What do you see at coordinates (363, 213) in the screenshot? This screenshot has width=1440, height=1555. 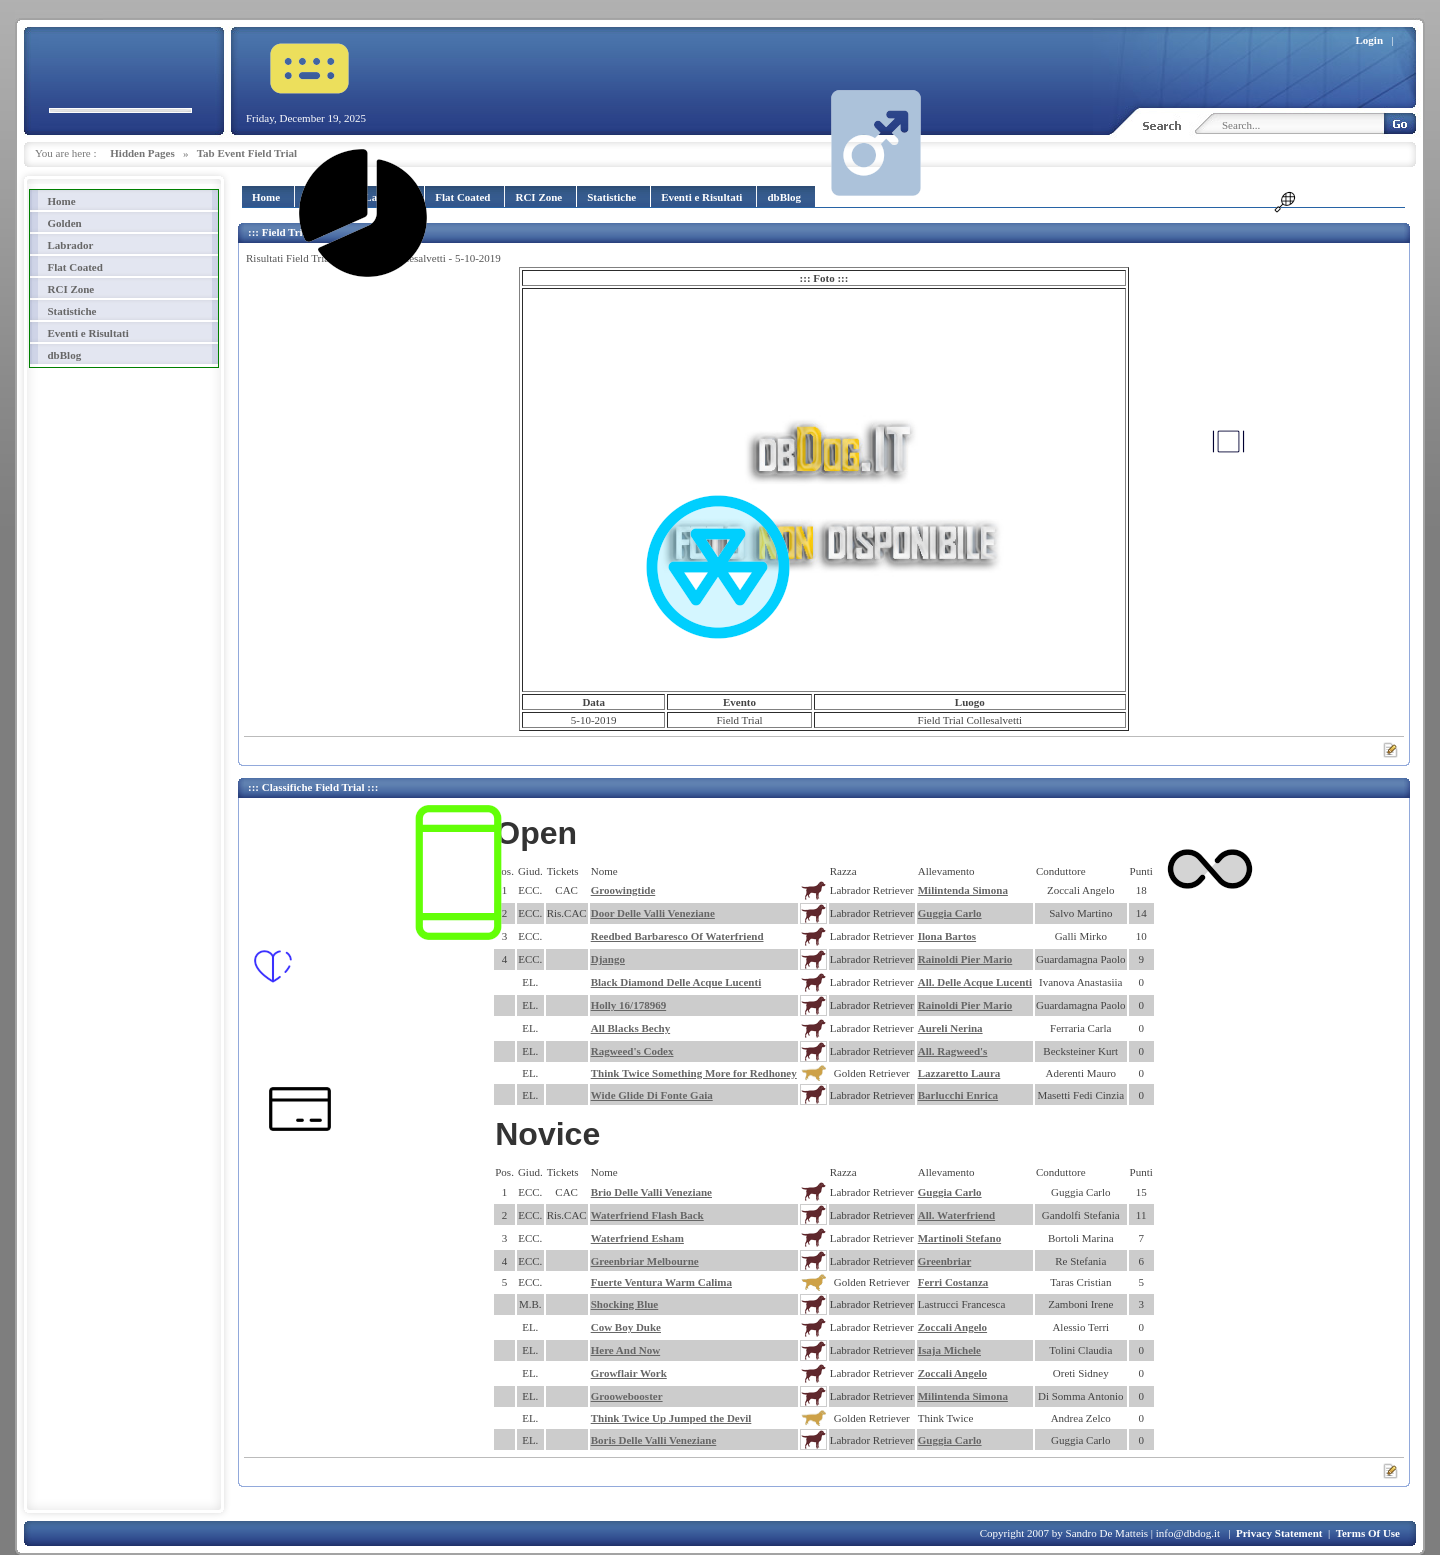 I see `view analytics or statistics` at bounding box center [363, 213].